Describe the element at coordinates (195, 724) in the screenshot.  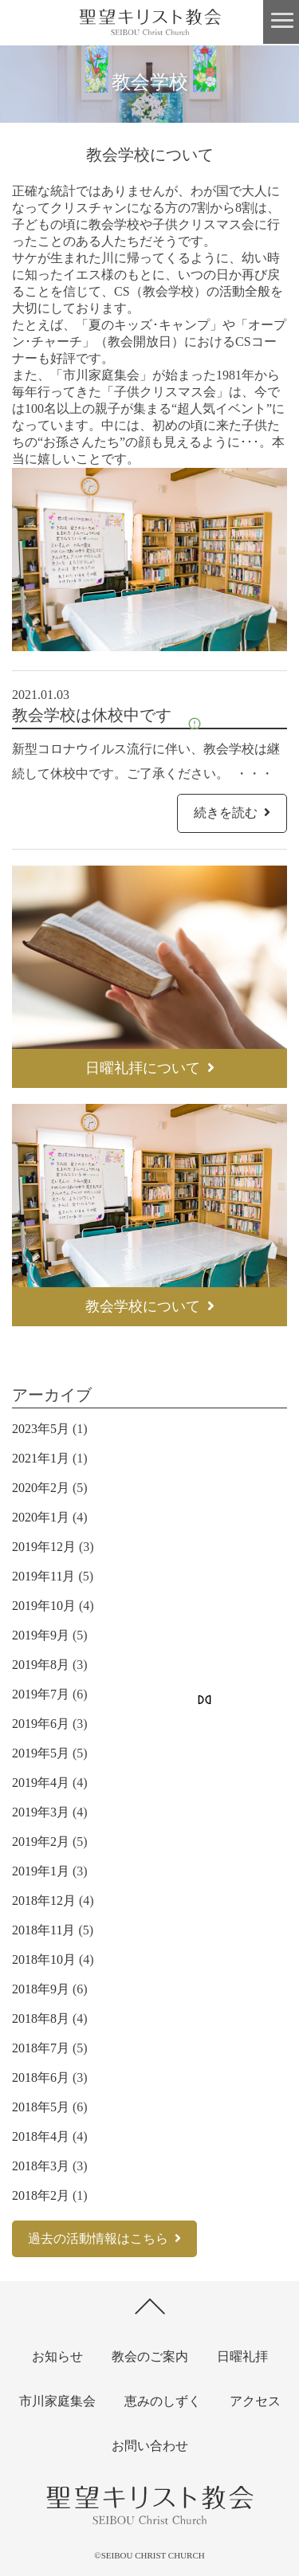
I see `indicates a warning or alert requiring attention` at that location.